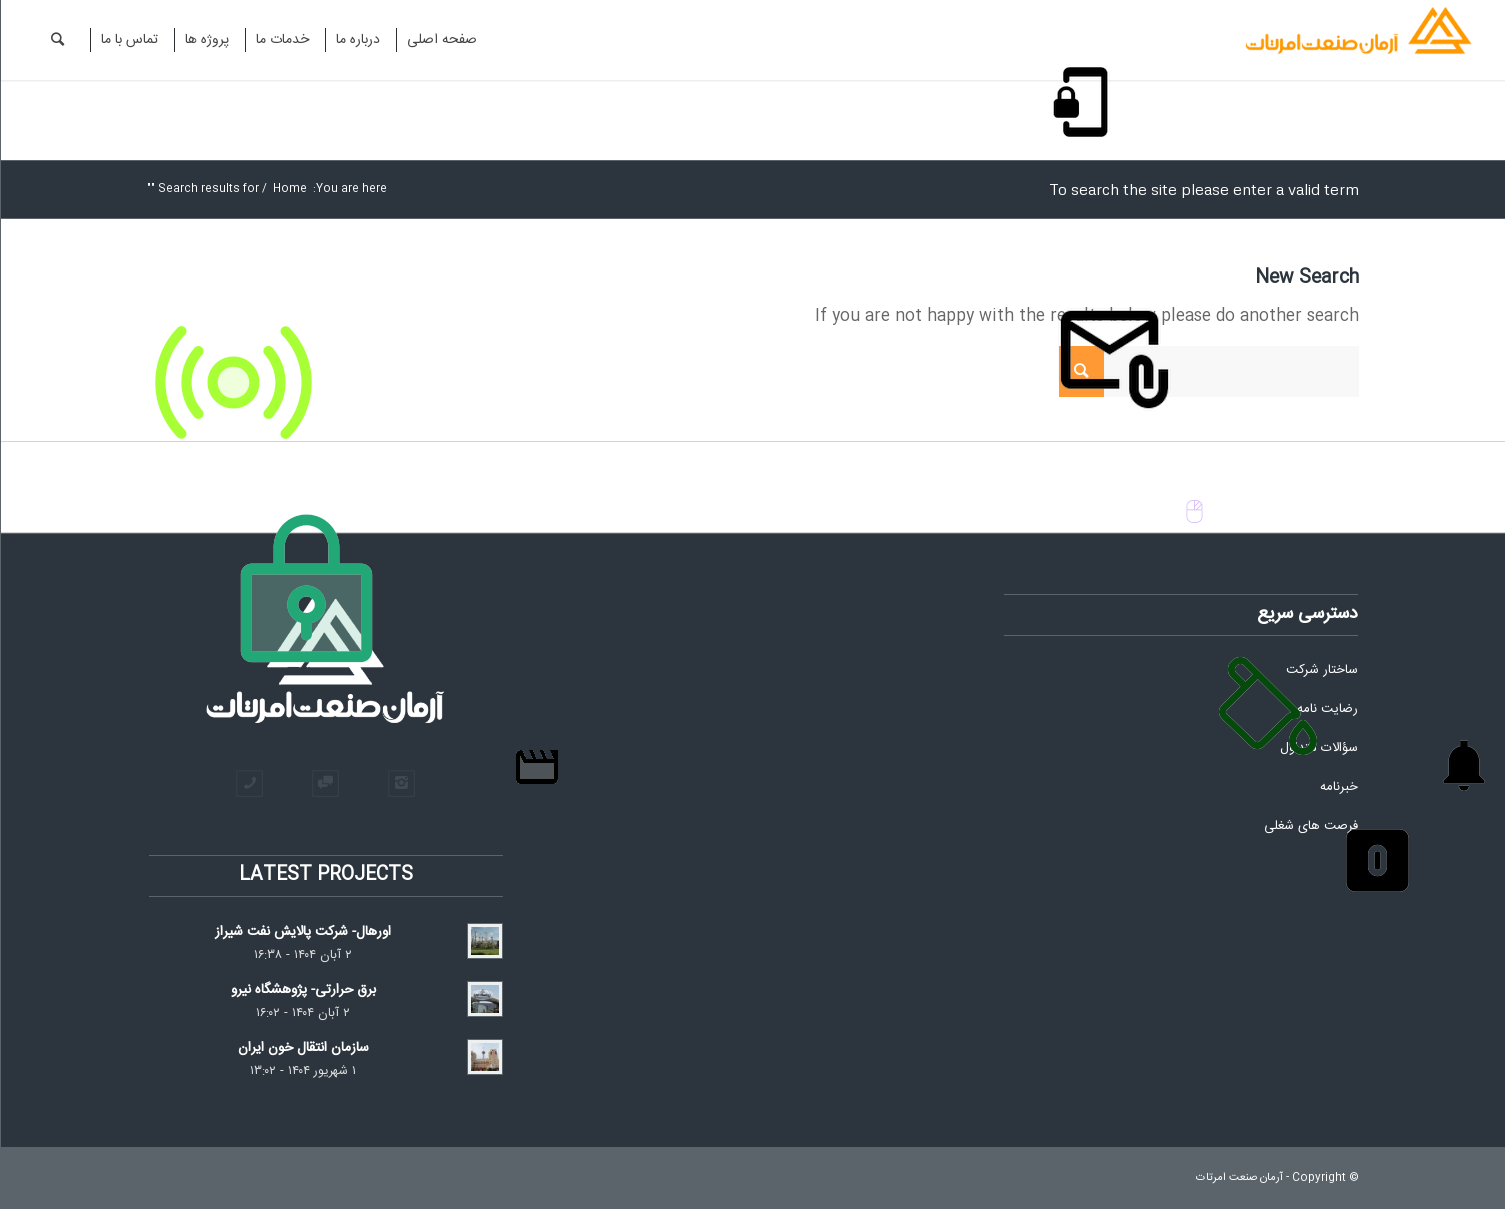 The width and height of the screenshot is (1505, 1209). I want to click on start a live broadcast or stream, so click(233, 382).